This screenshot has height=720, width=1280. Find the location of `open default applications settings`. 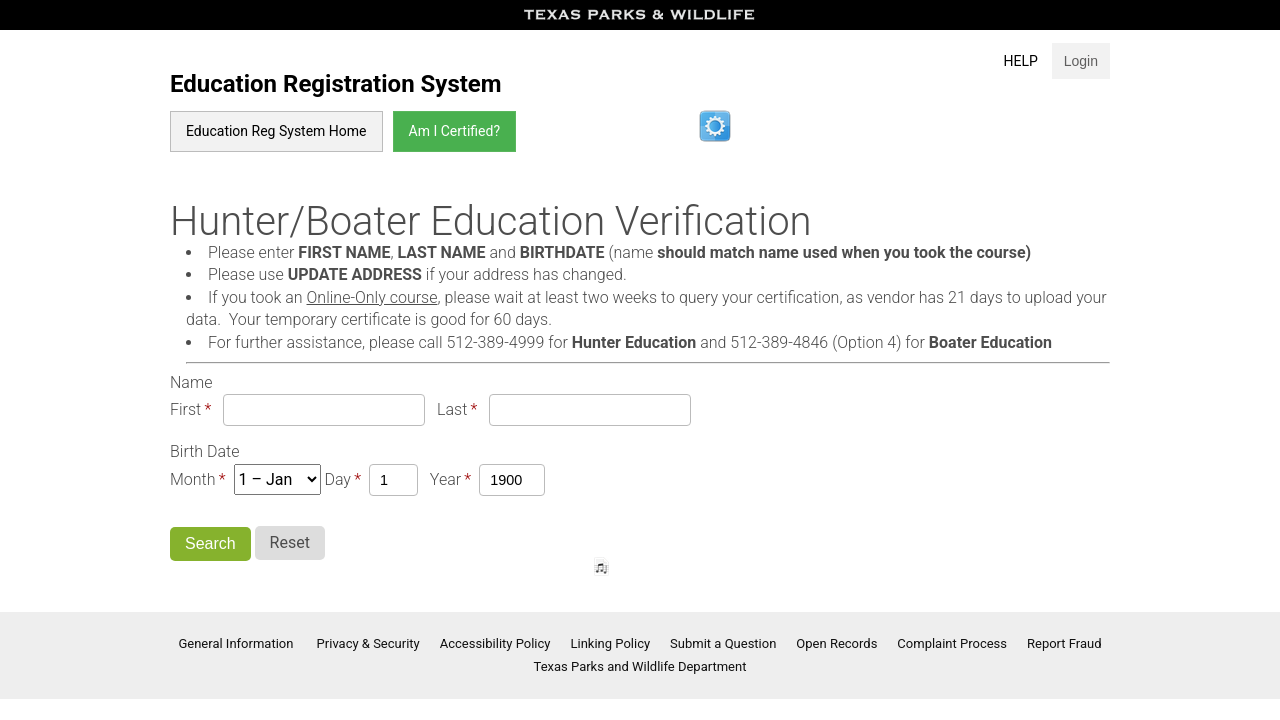

open default applications settings is located at coordinates (715, 126).